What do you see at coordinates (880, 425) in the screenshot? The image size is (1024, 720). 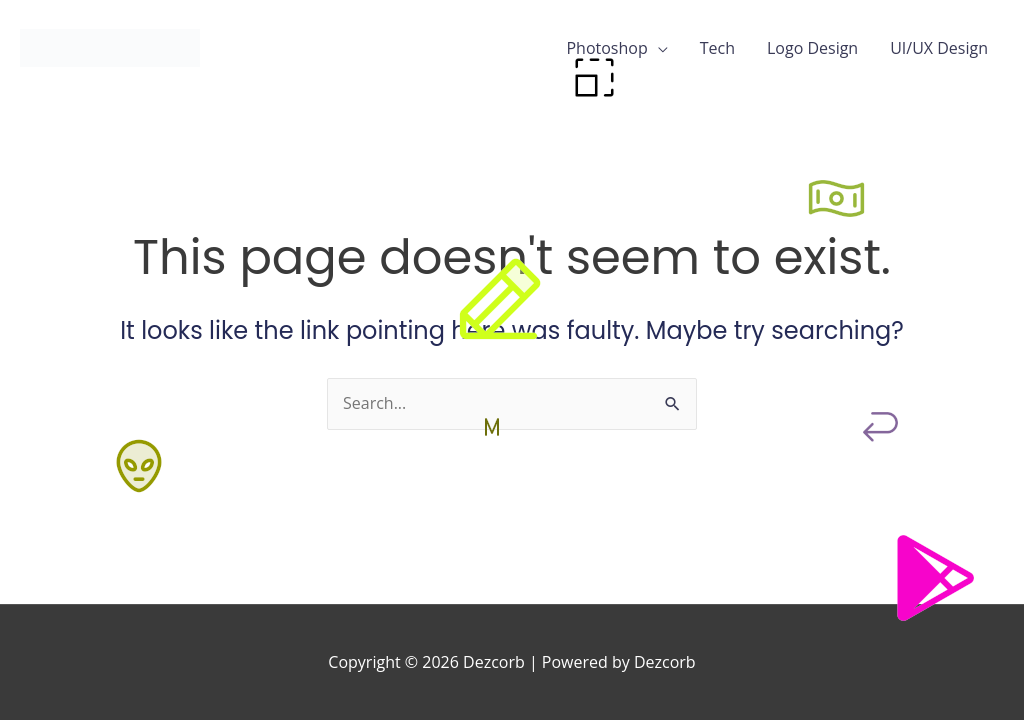 I see `return to previous screen or step` at bounding box center [880, 425].